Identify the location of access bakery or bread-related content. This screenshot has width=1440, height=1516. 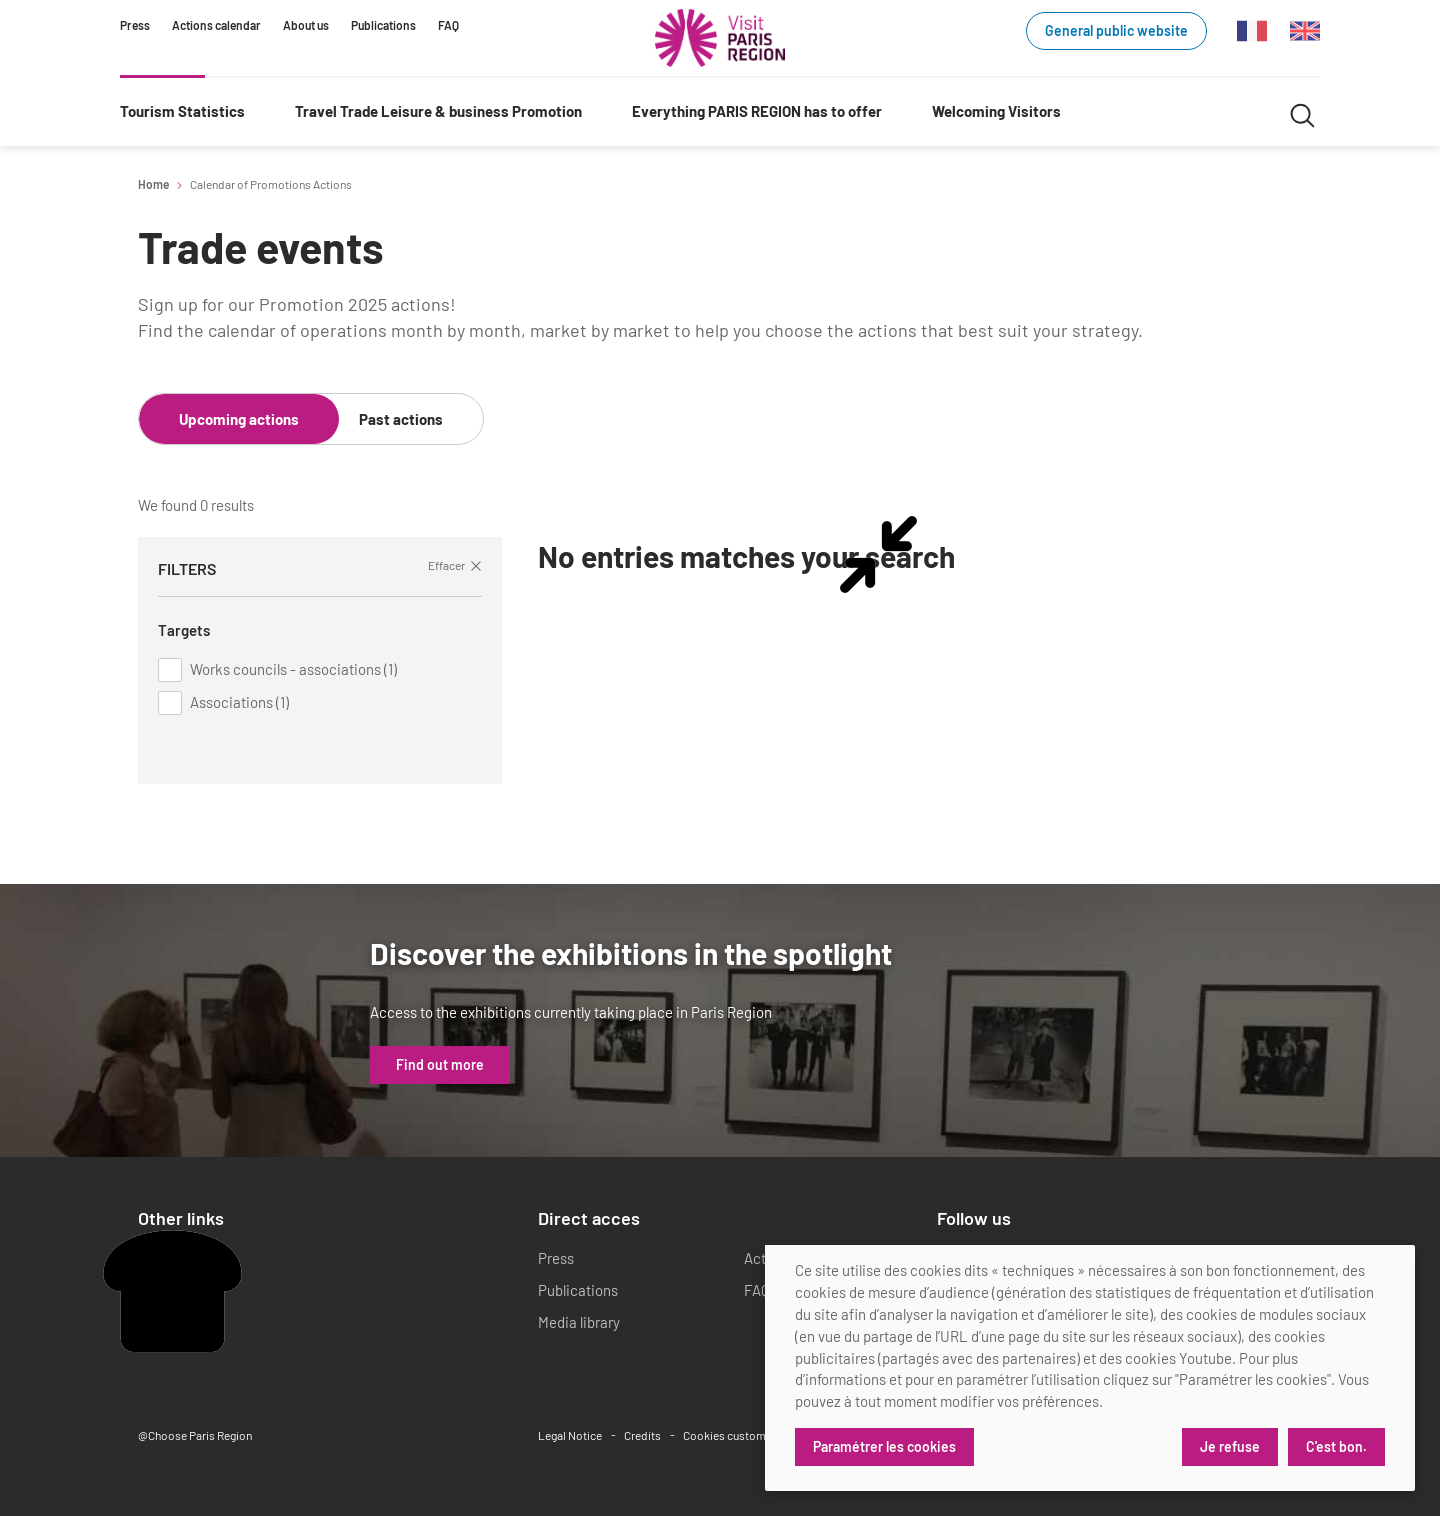
(172, 1291).